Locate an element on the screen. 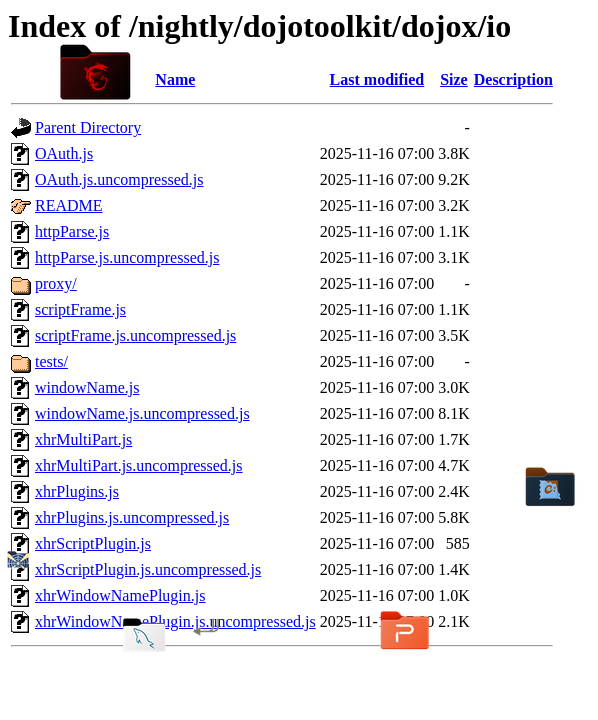 Image resolution: width=598 pixels, height=720 pixels. open msi-branded files folder is located at coordinates (95, 74).